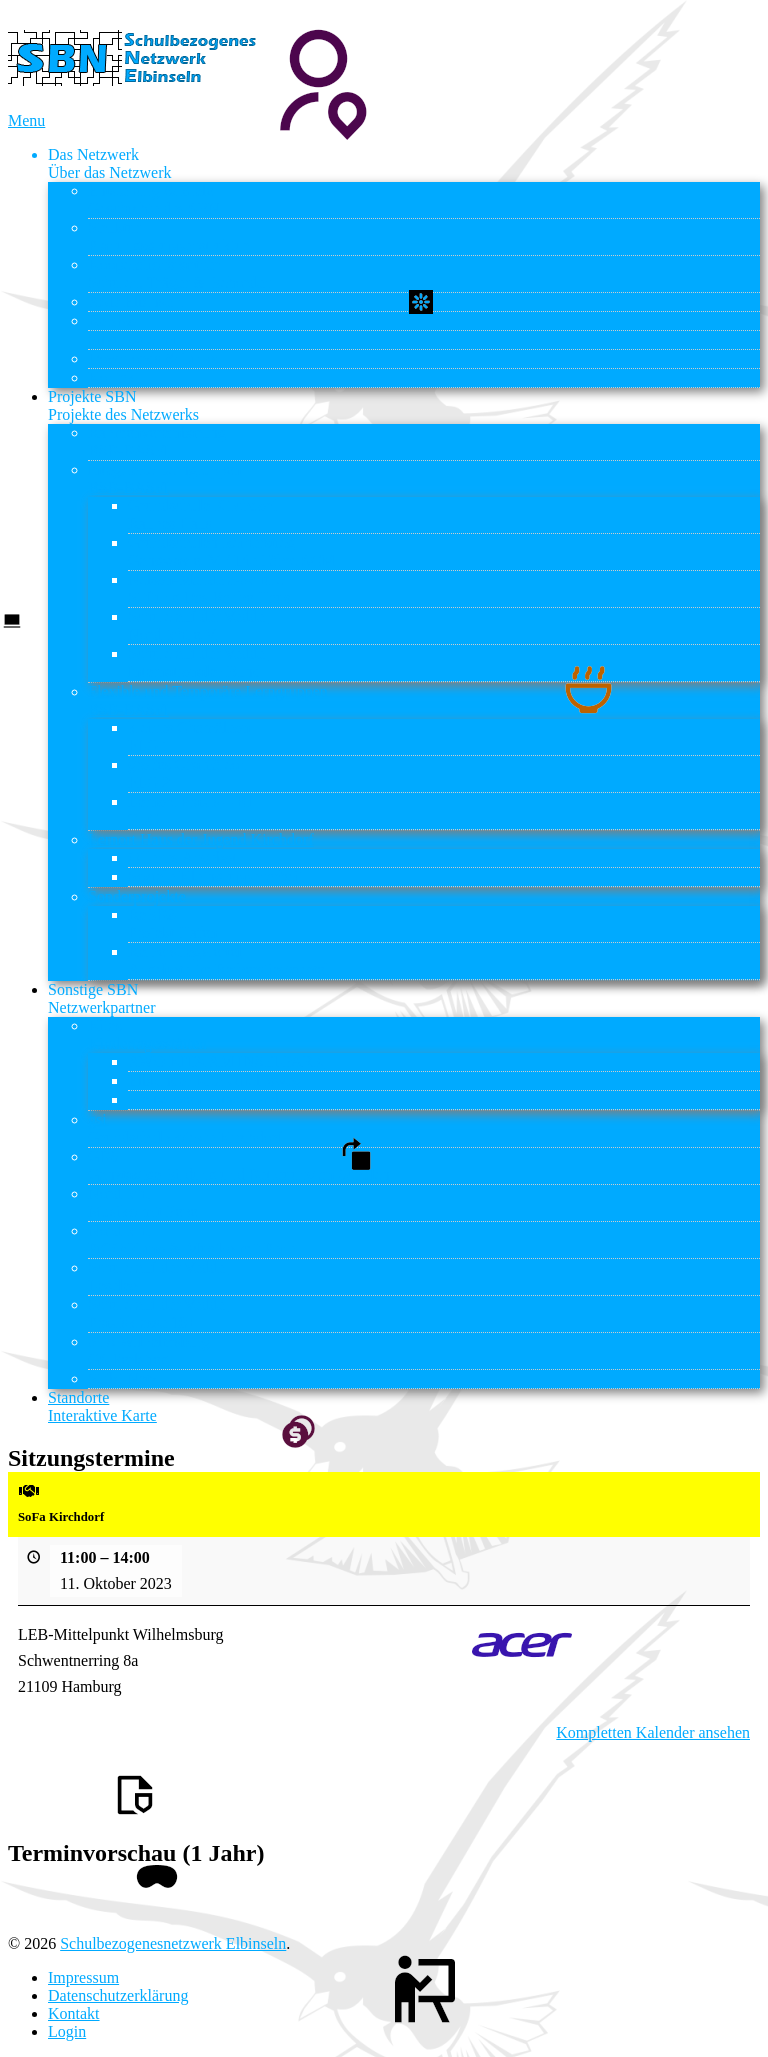 The width and height of the screenshot is (768, 2057). I want to click on view device information for macbook, so click(12, 621).